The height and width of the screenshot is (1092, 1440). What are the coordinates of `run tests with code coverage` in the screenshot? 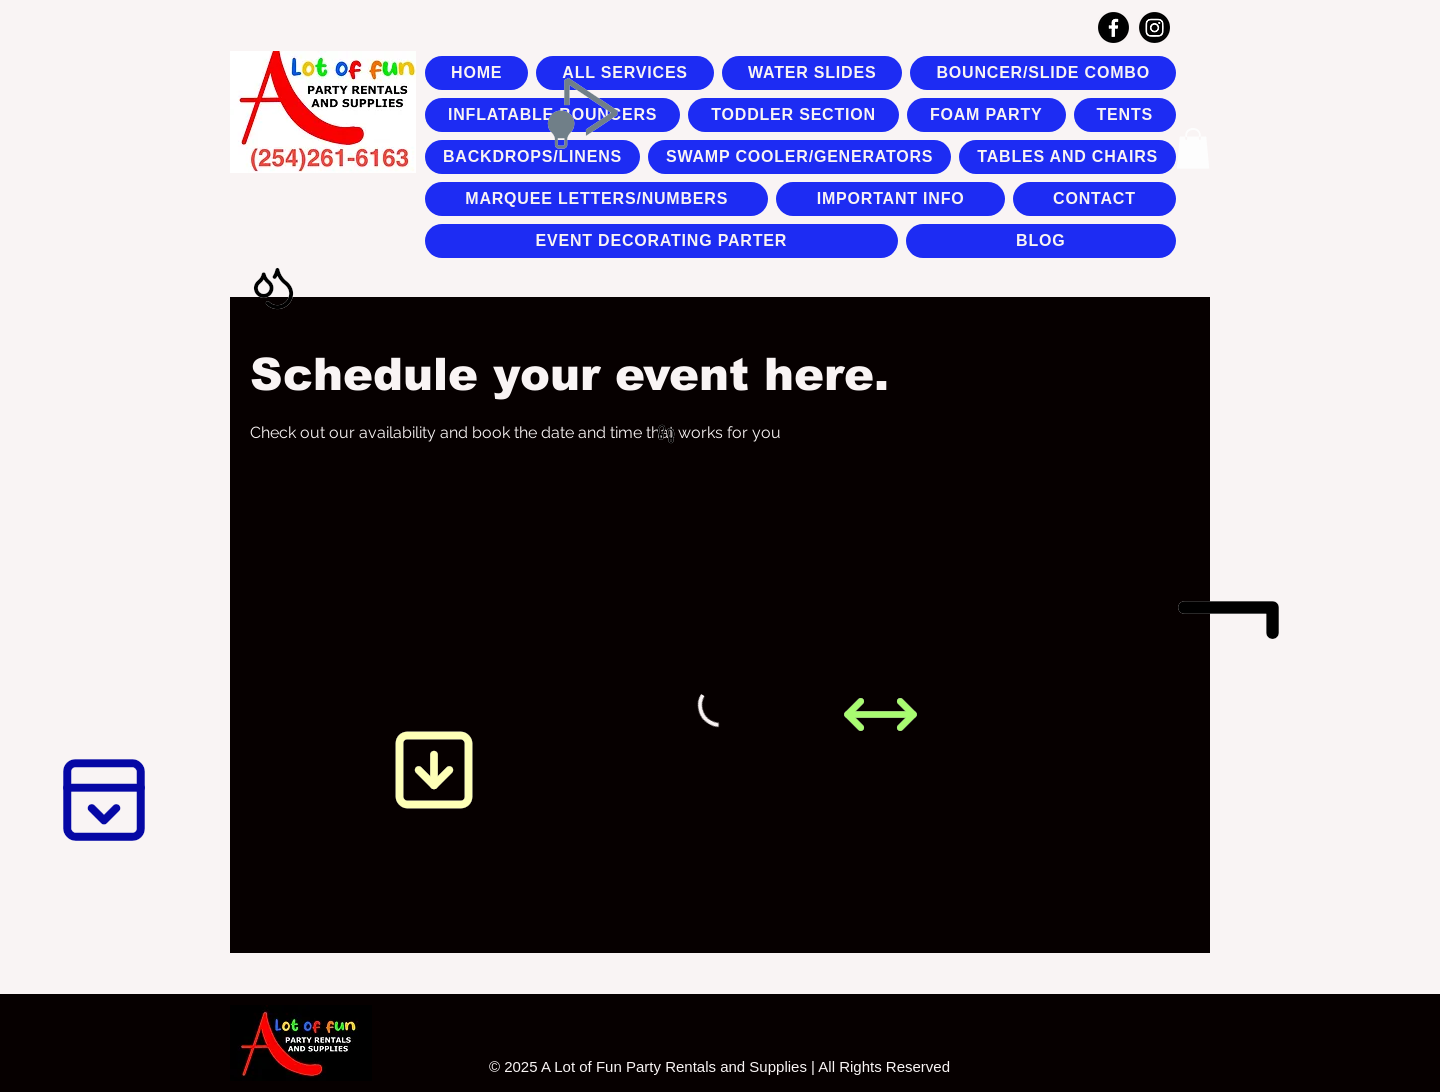 It's located at (580, 110).